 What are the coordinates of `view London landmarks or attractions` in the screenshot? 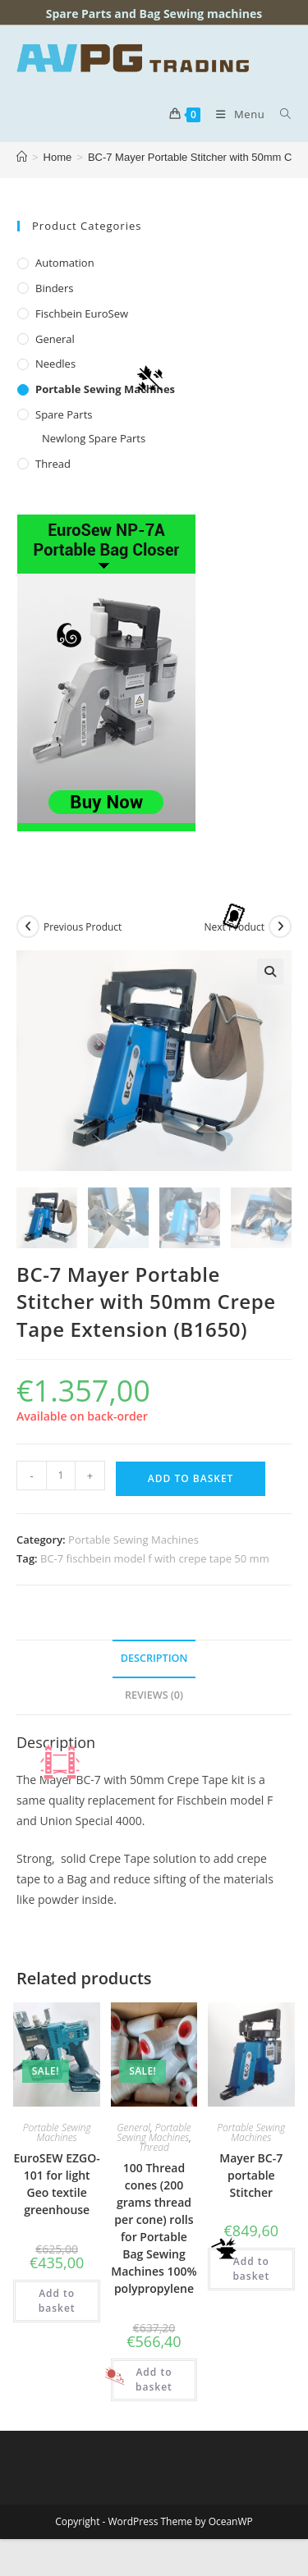 It's located at (60, 1760).